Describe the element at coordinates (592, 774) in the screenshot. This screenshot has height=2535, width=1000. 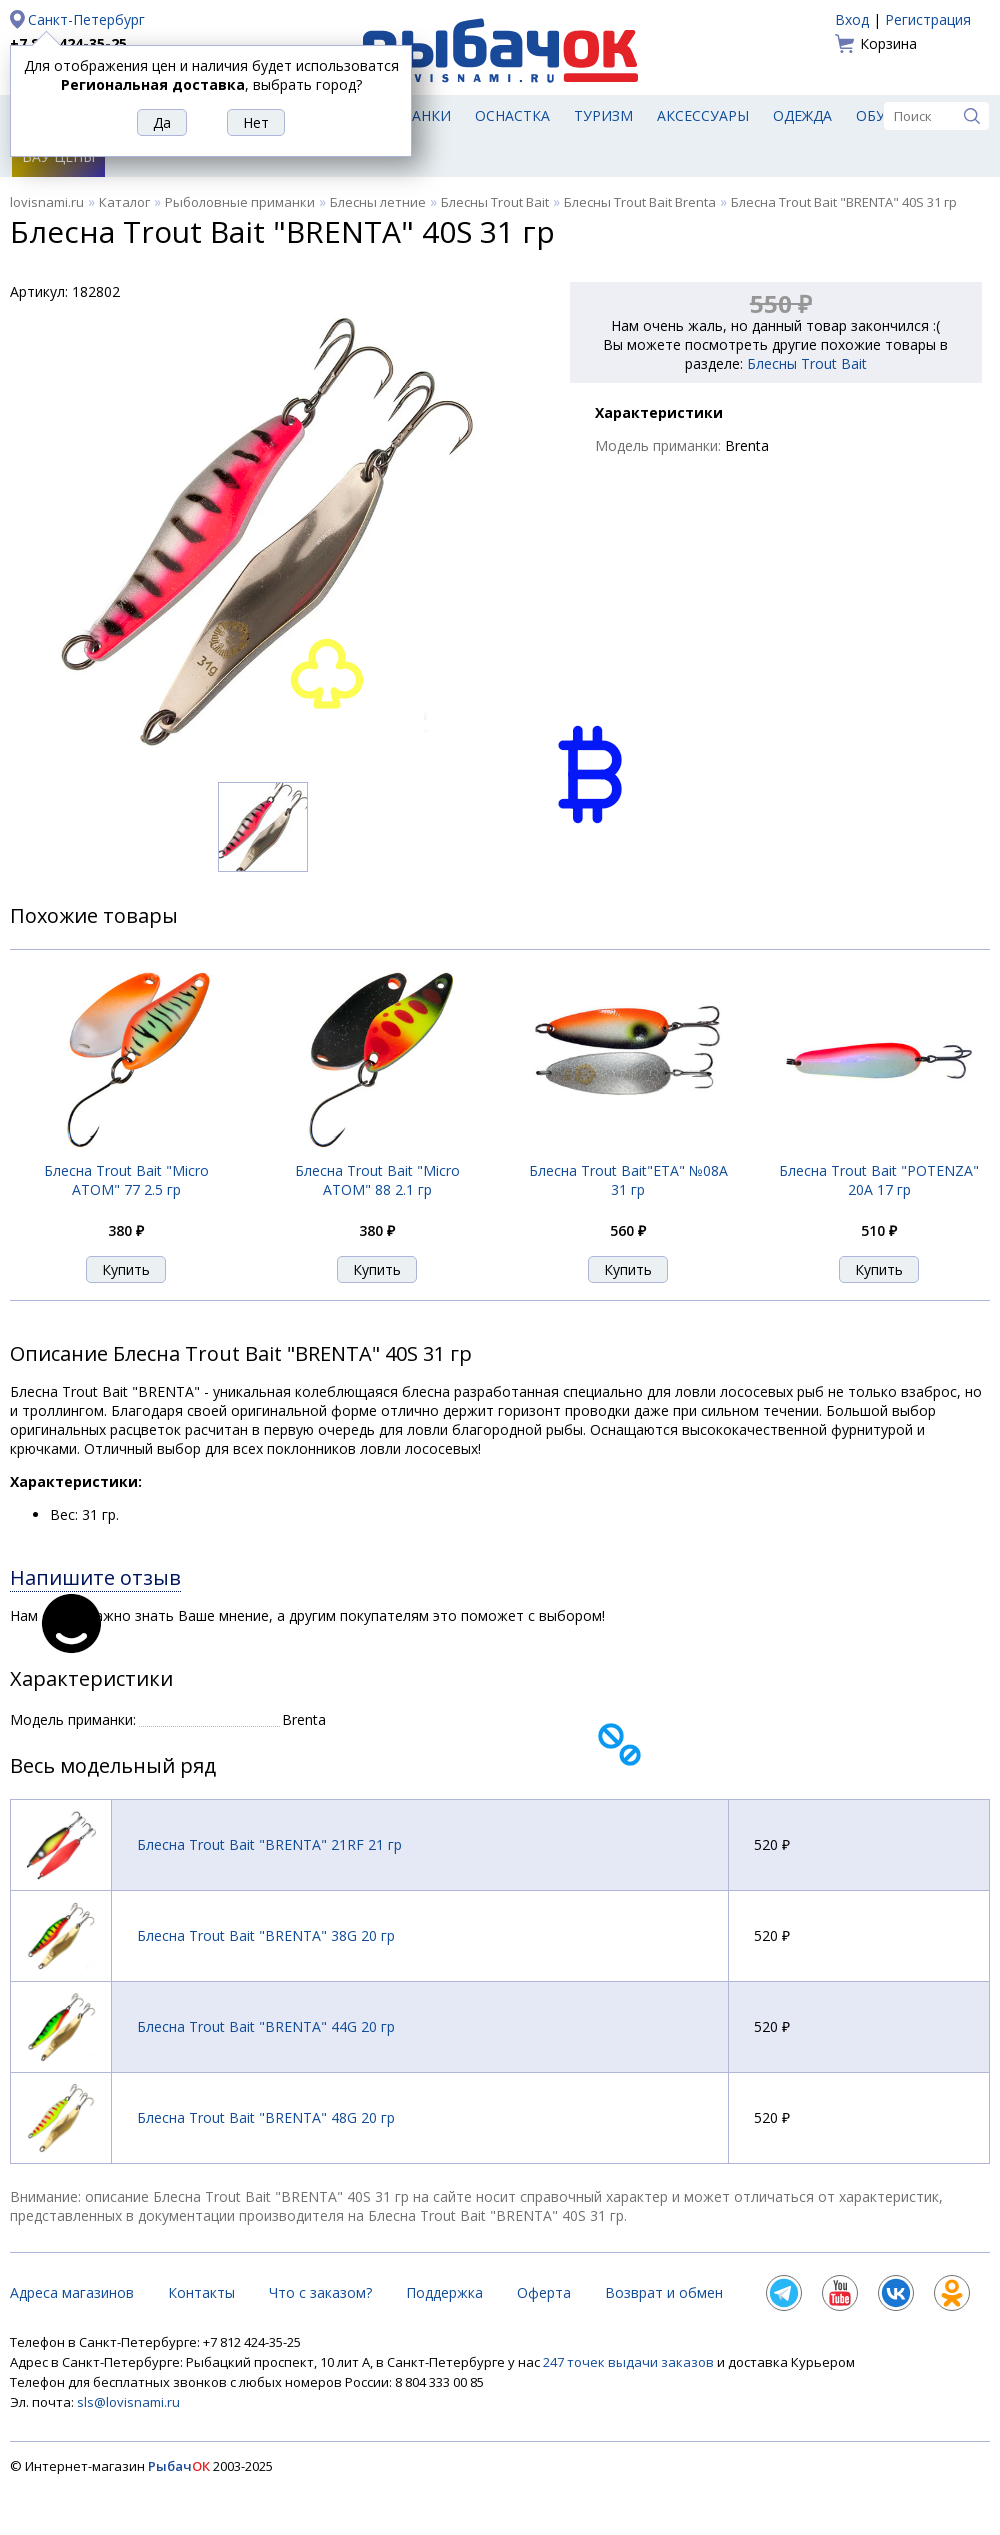
I see `view bitcoin balance or wallet` at that location.